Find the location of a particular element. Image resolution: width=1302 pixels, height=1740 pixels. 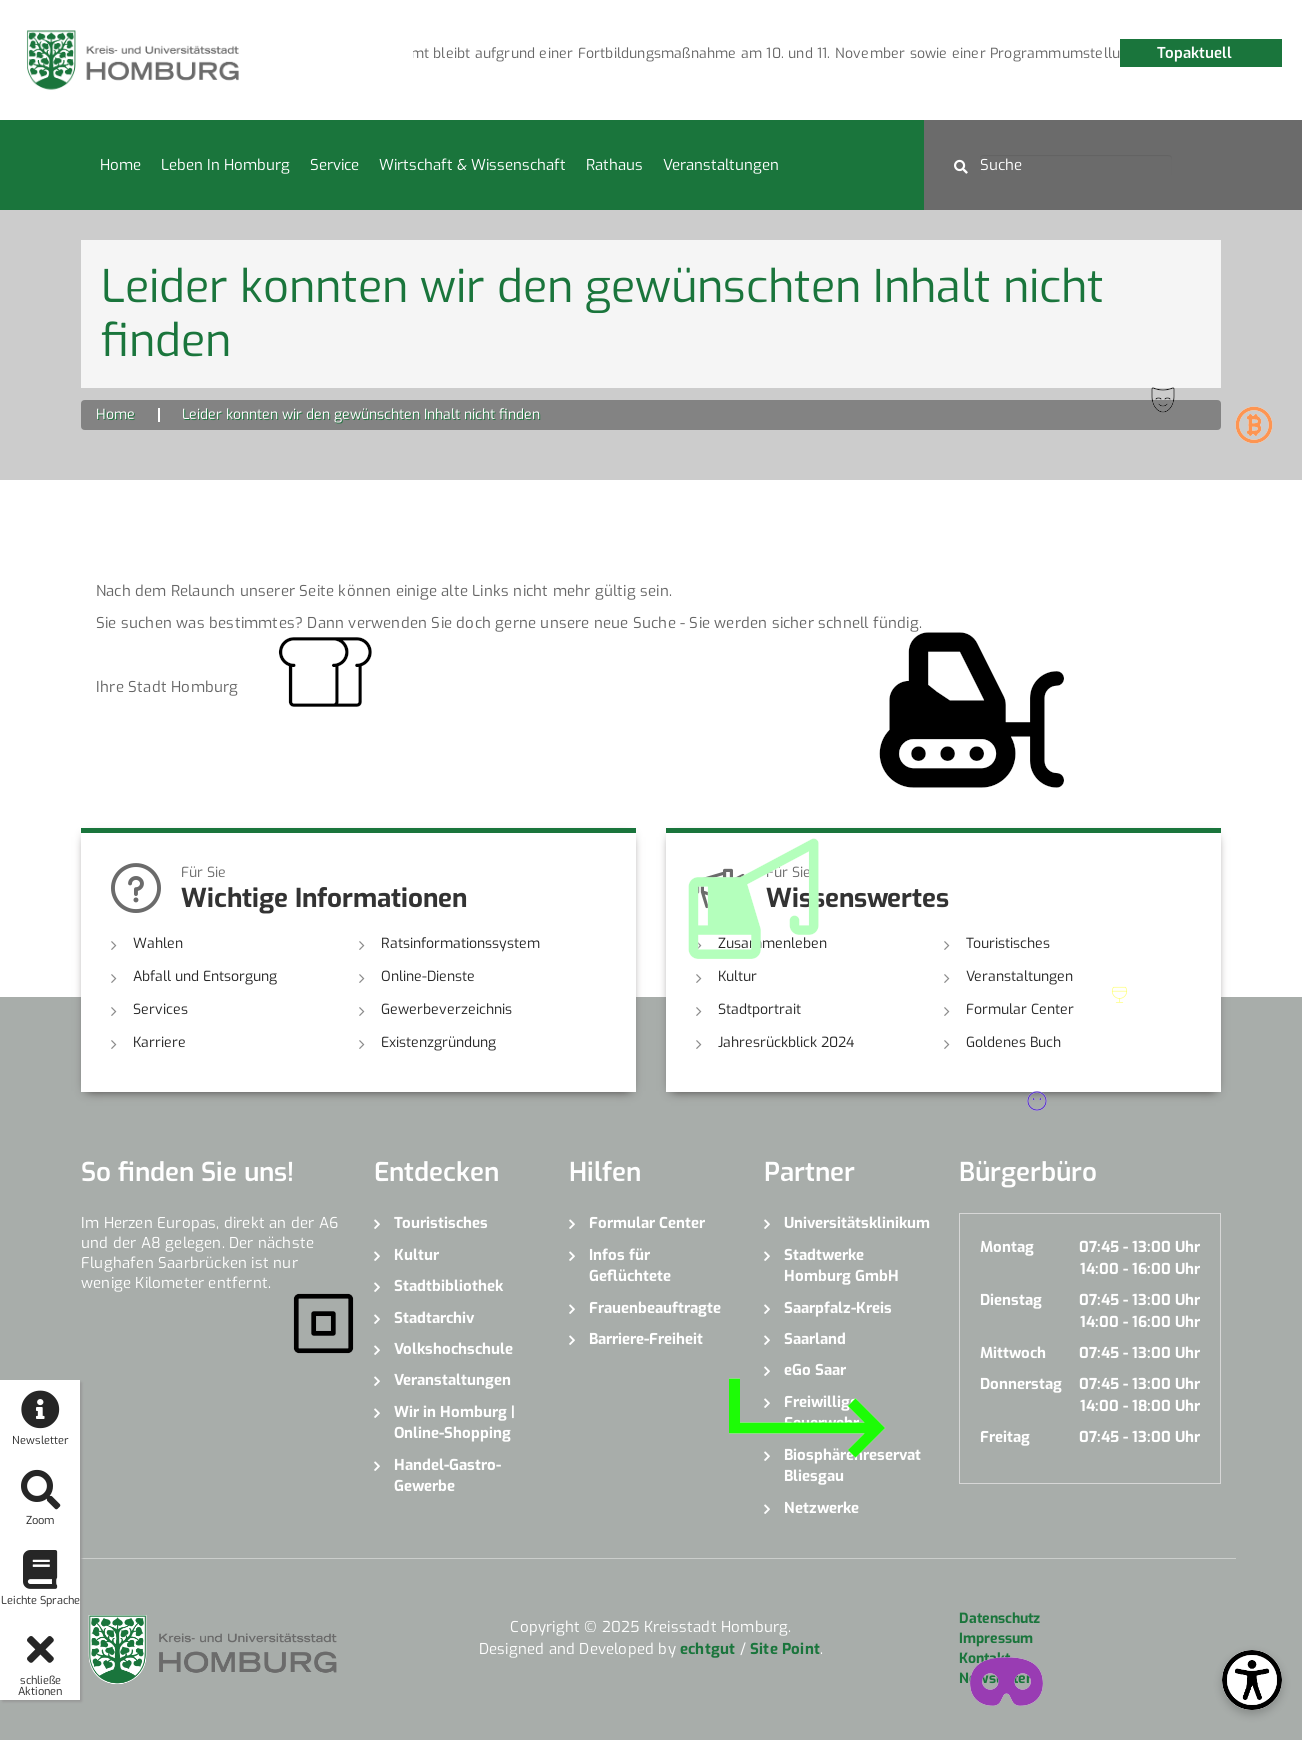

add a reaction or emoji is located at coordinates (1037, 1101).